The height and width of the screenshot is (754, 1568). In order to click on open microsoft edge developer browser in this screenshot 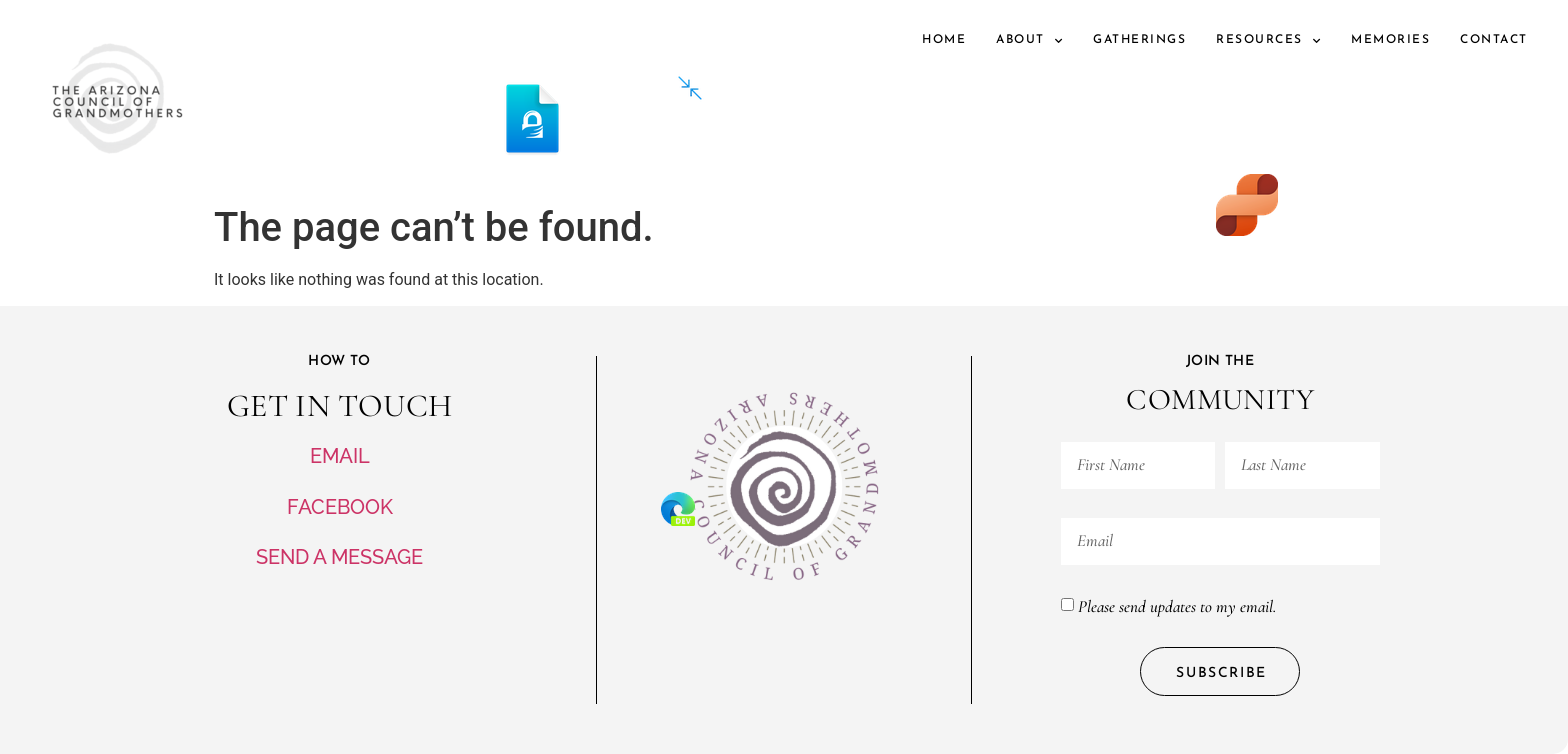, I will do `click(678, 509)`.